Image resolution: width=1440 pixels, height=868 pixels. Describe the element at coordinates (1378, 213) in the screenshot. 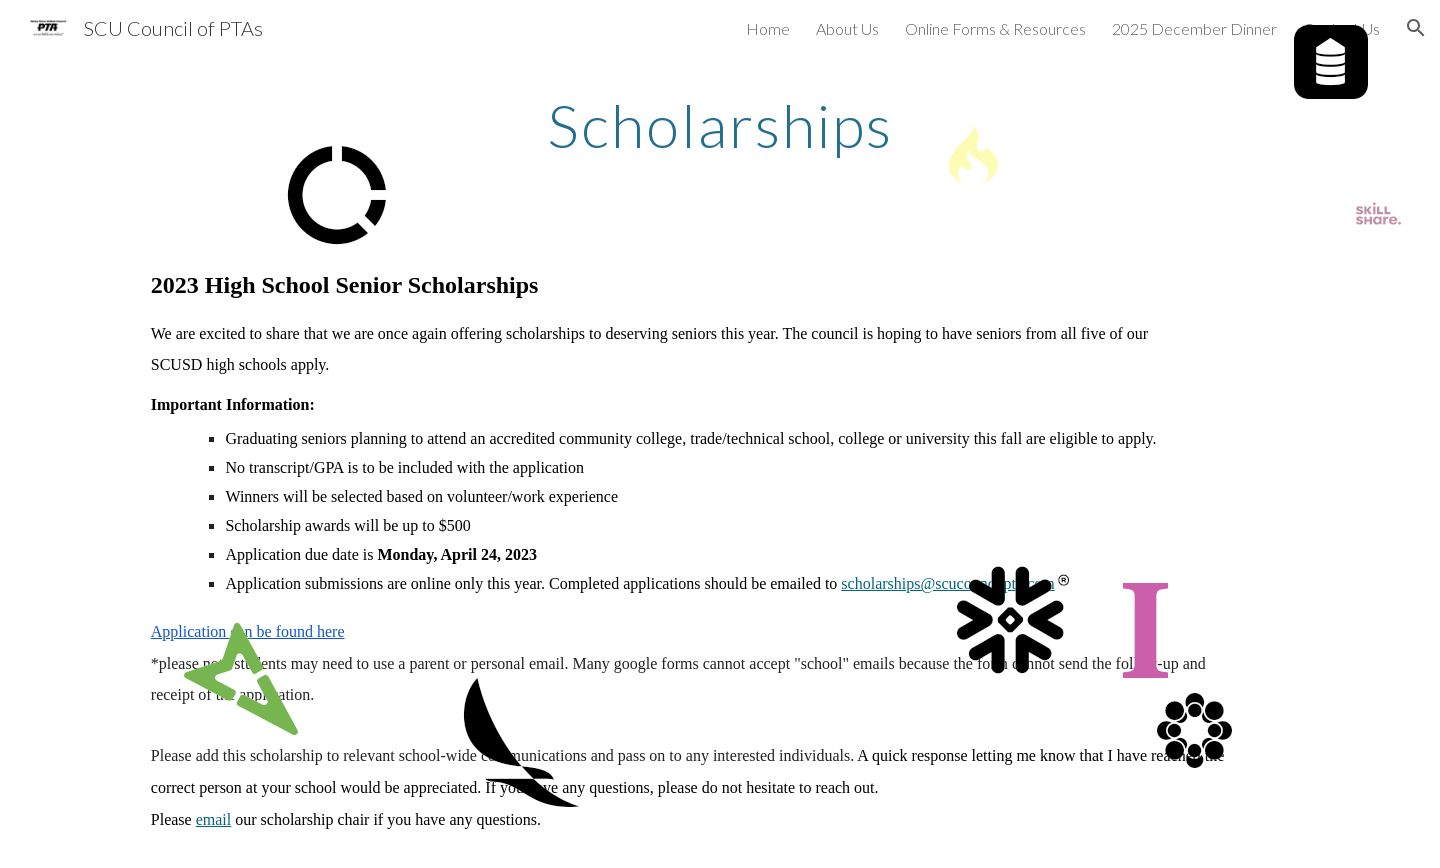

I see `open the Skillshare app` at that location.